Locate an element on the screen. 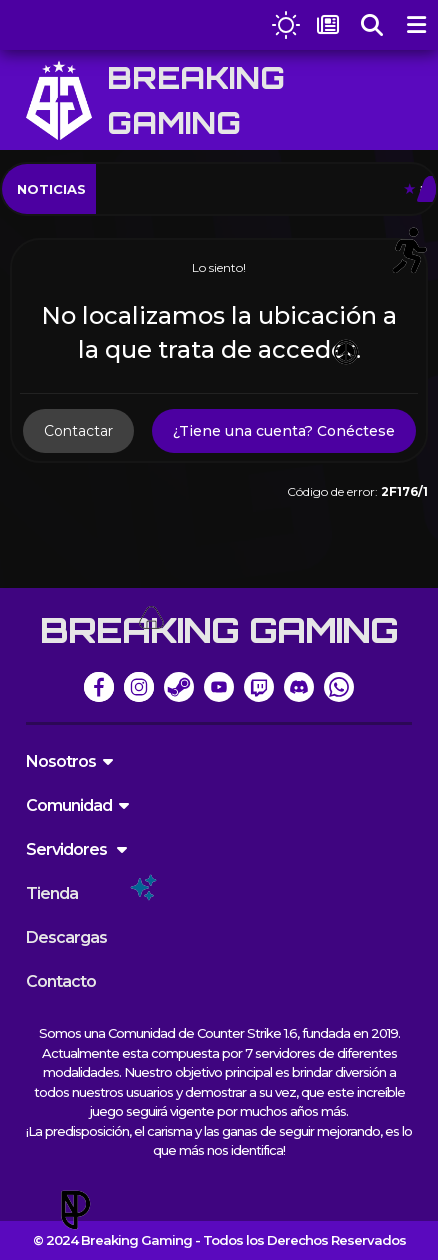 This screenshot has height=1260, width=438. browse Japanese food options is located at coordinates (151, 617).